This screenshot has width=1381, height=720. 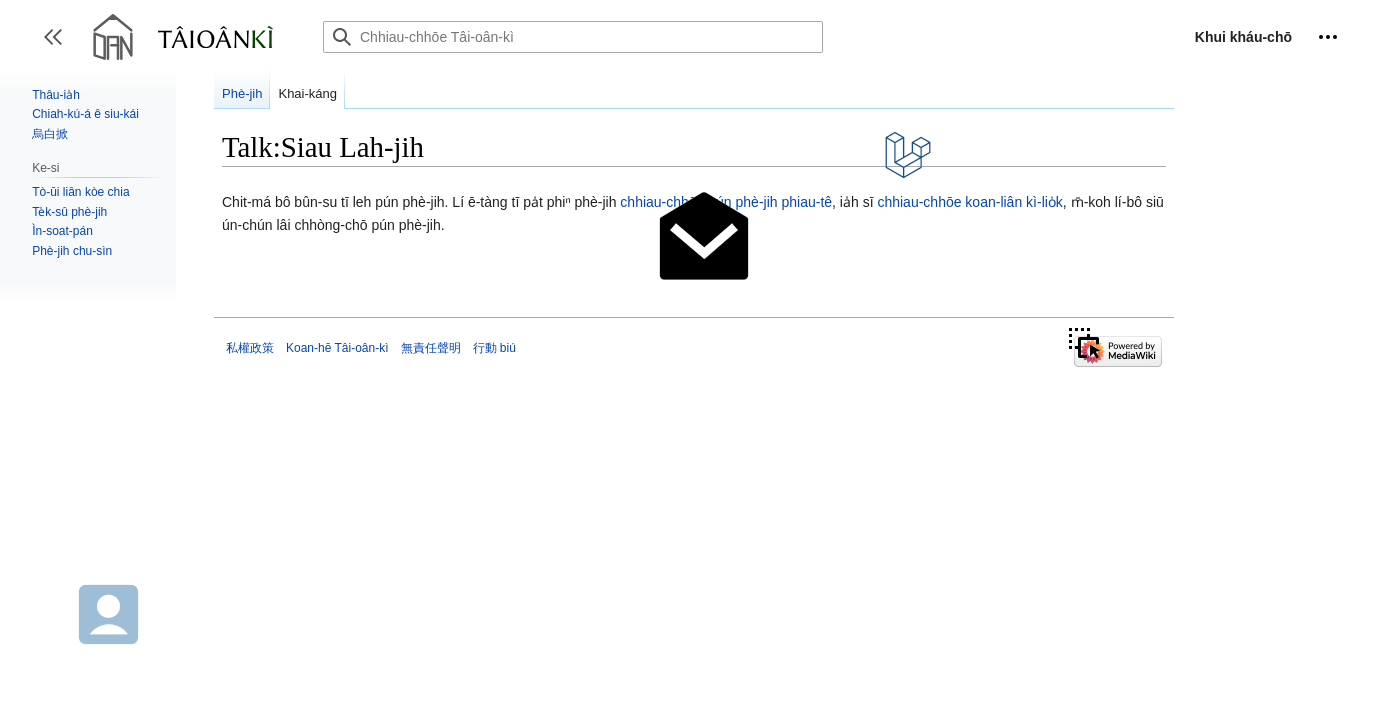 What do you see at coordinates (908, 155) in the screenshot?
I see `laravel framework logo` at bounding box center [908, 155].